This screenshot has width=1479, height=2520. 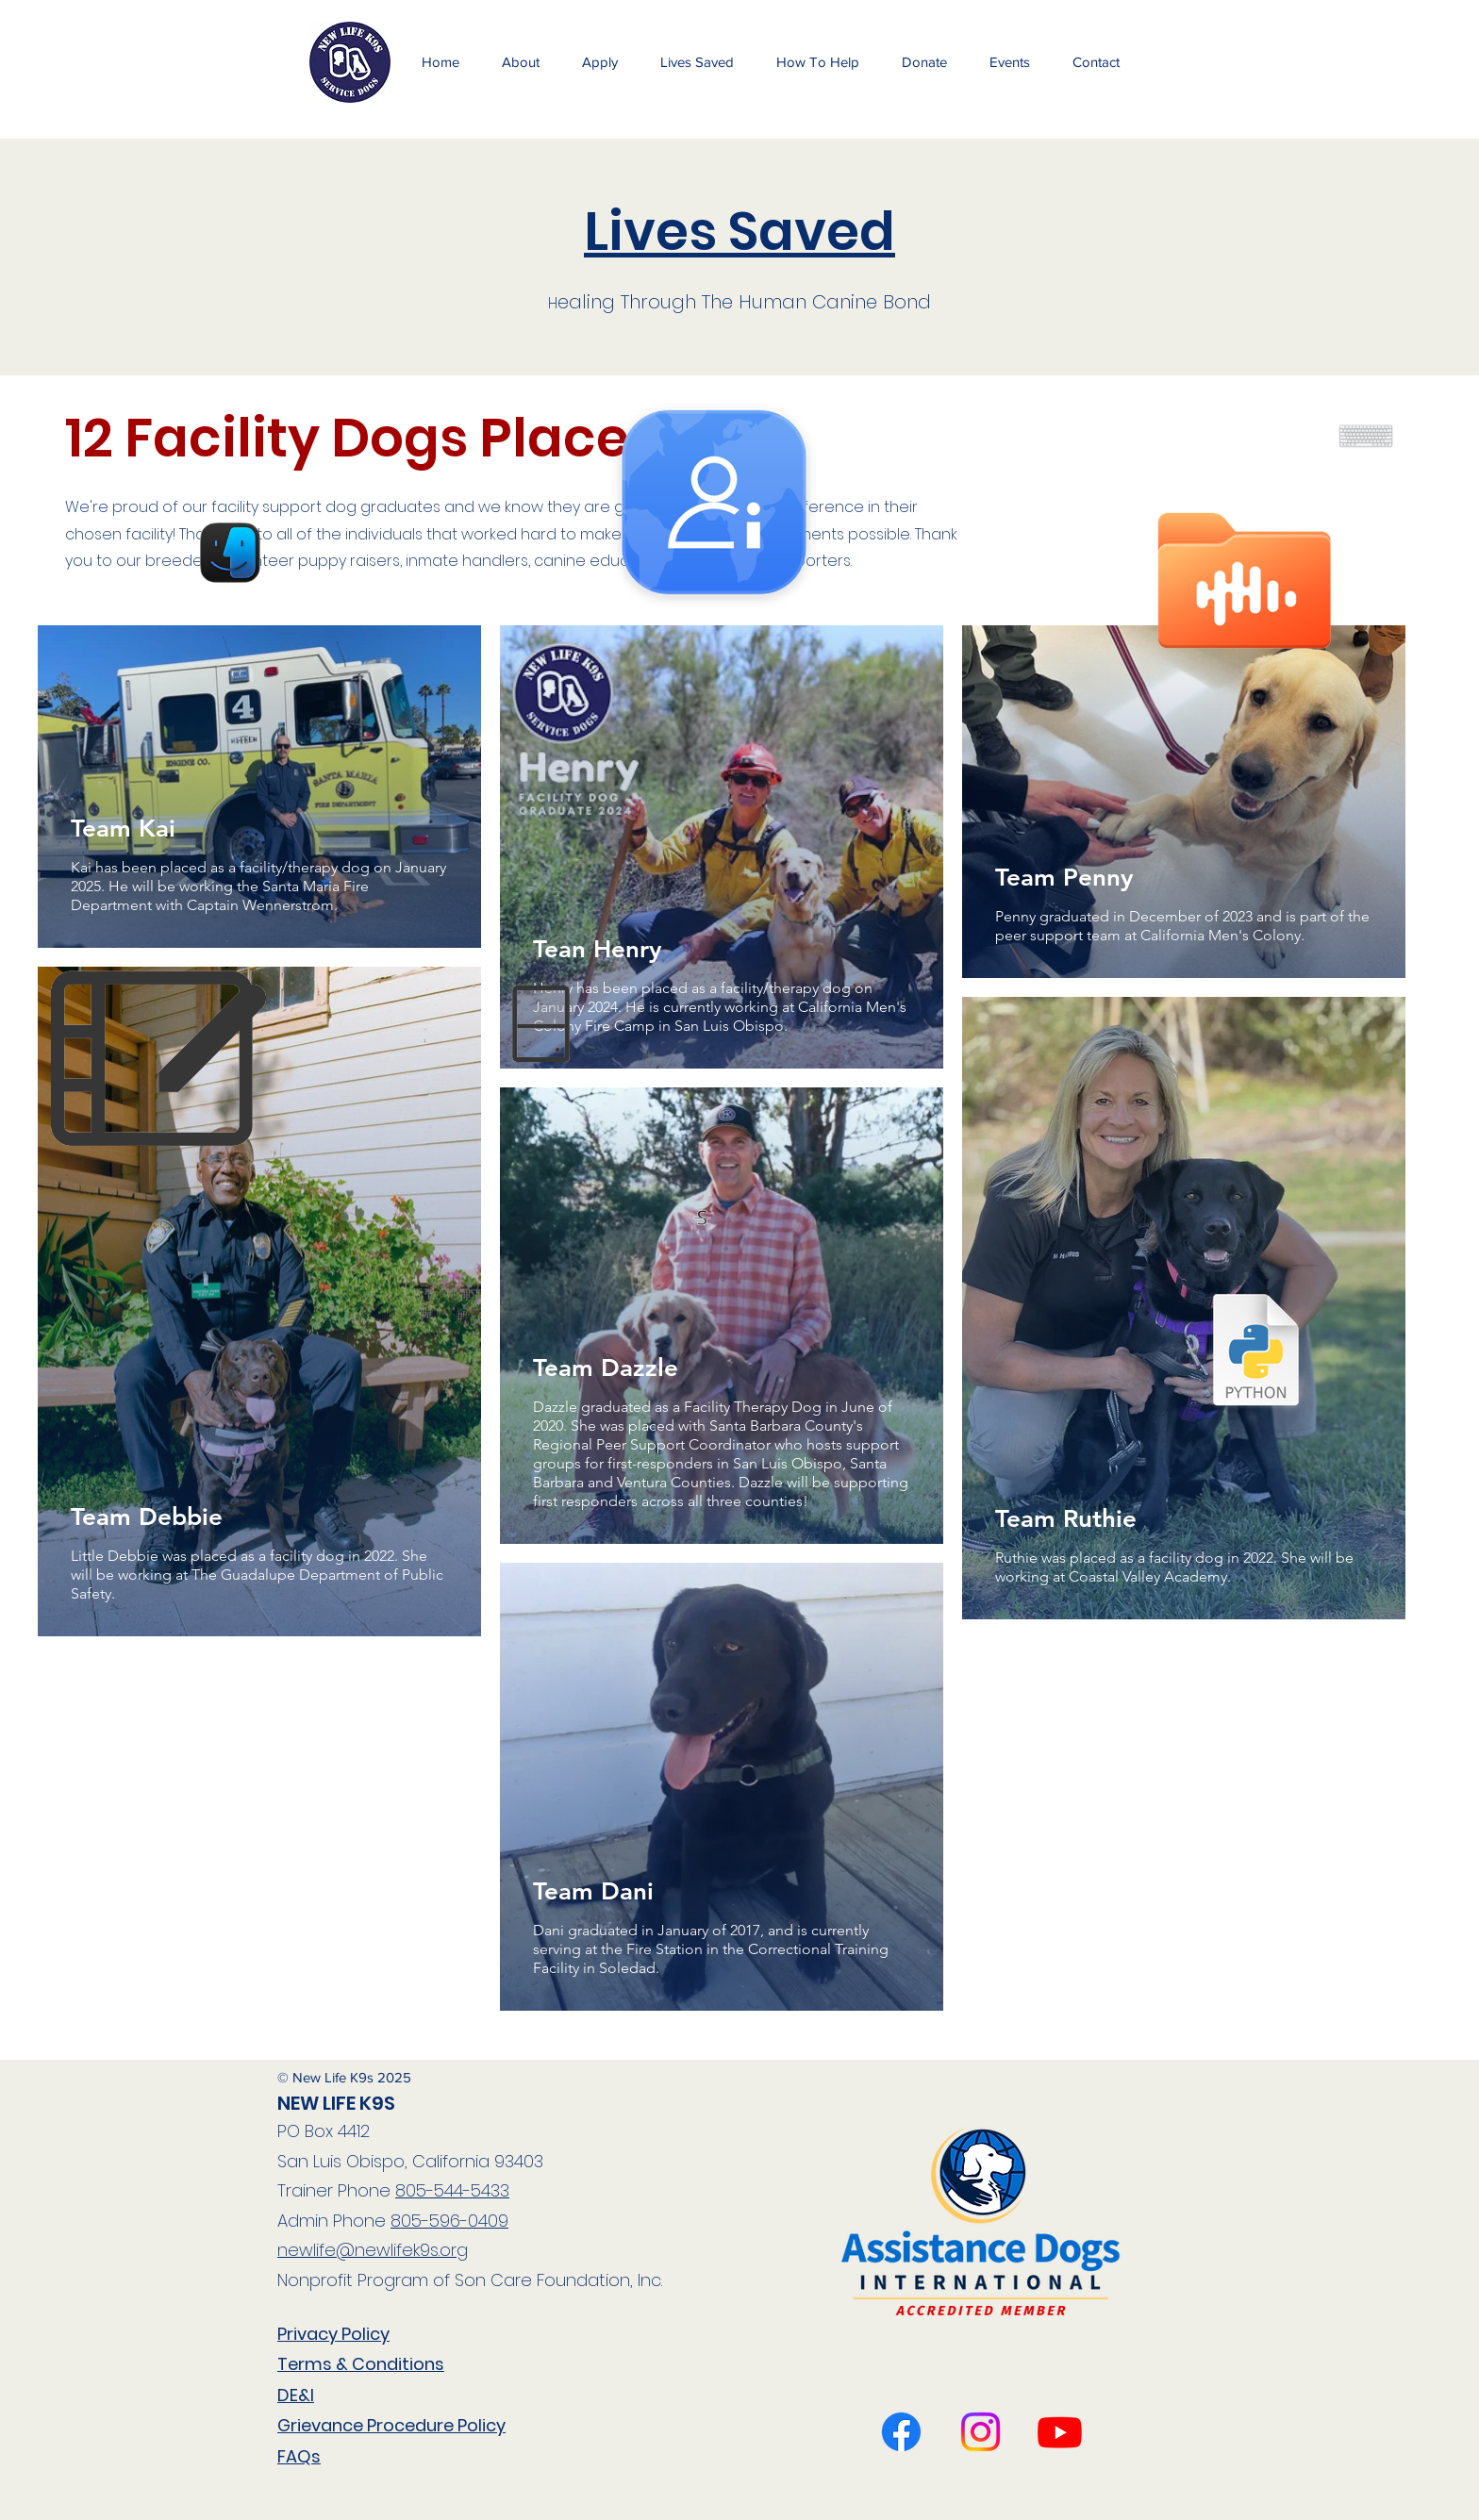 I want to click on a python source code file, so click(x=1255, y=1351).